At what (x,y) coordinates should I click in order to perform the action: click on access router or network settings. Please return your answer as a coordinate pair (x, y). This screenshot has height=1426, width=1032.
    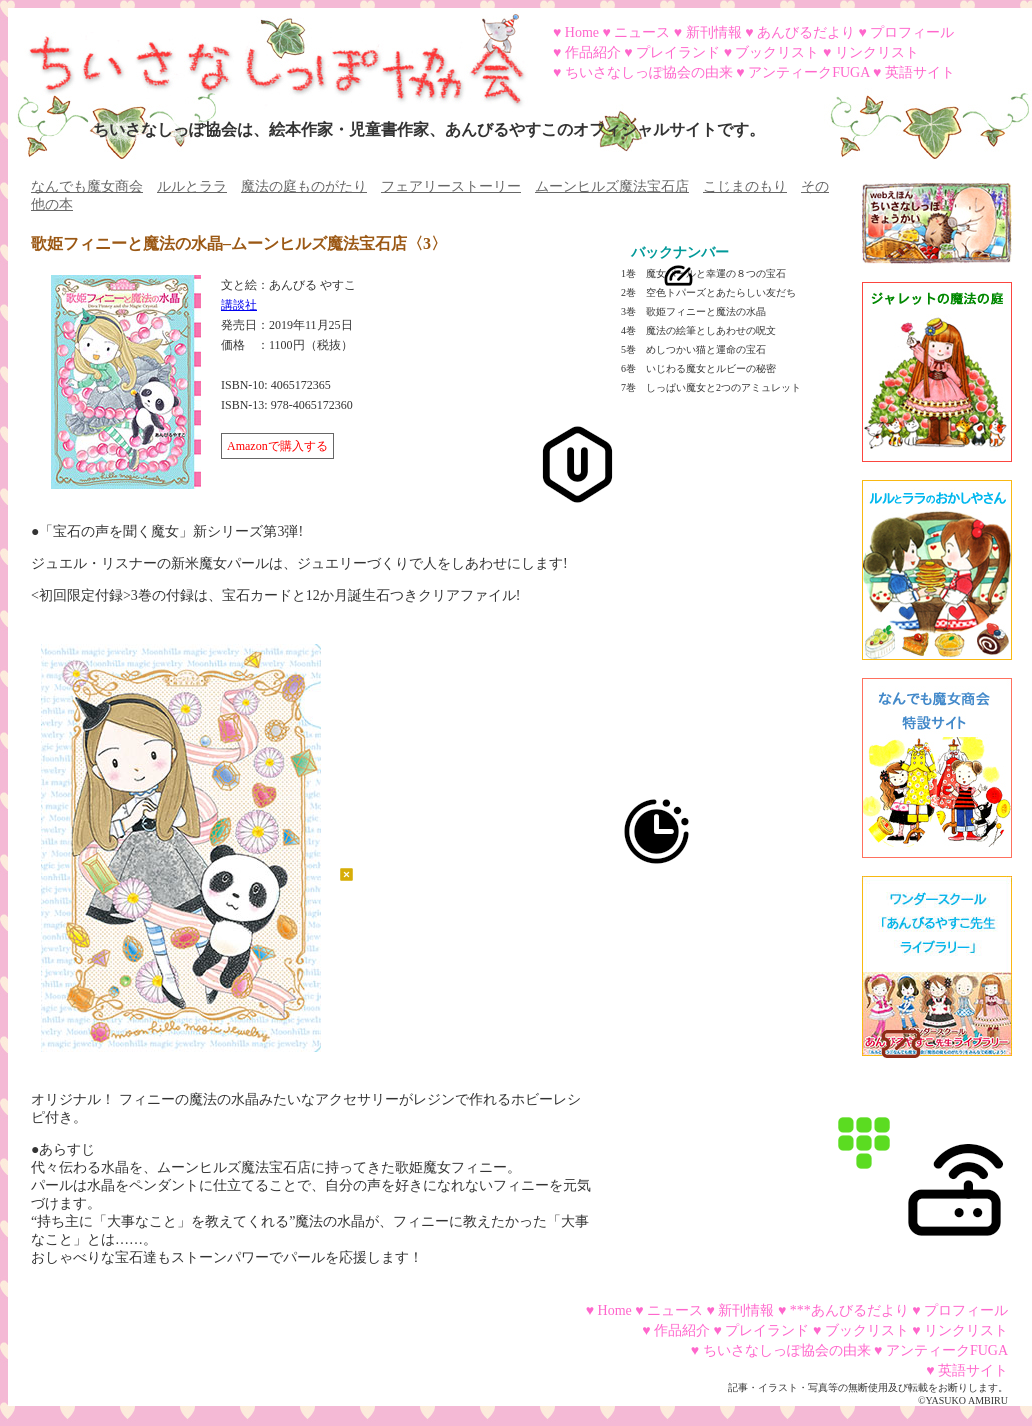
    Looking at the image, I should click on (954, 1189).